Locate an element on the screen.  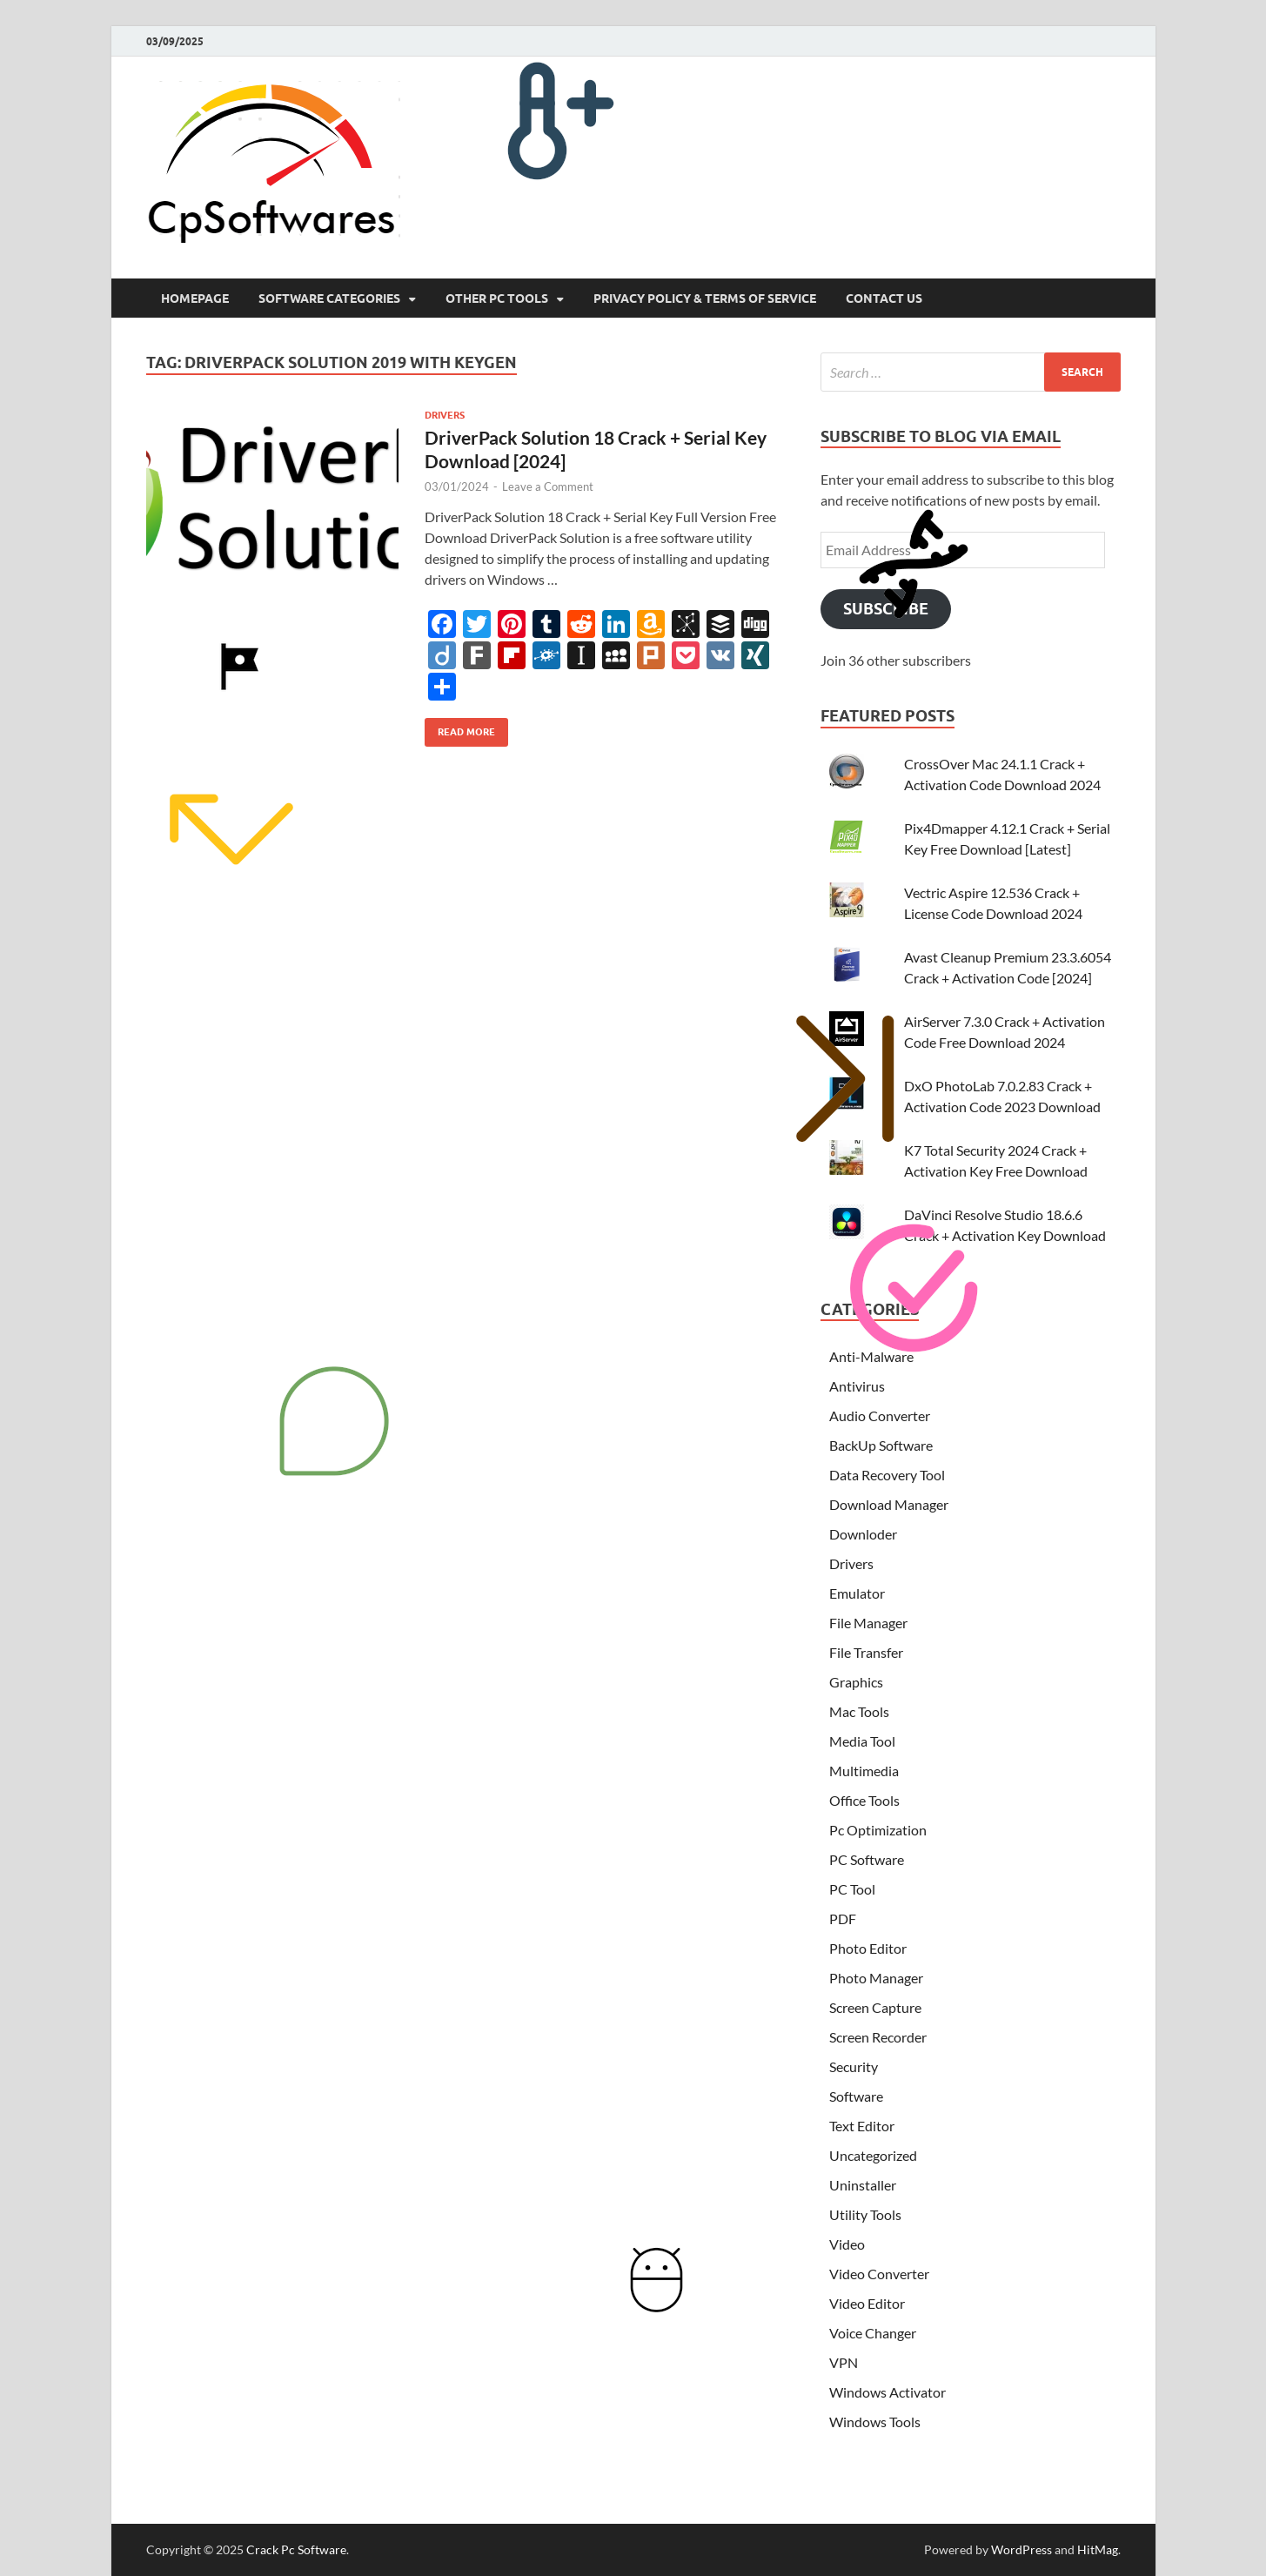
increase temperature setting is located at coordinates (549, 121).